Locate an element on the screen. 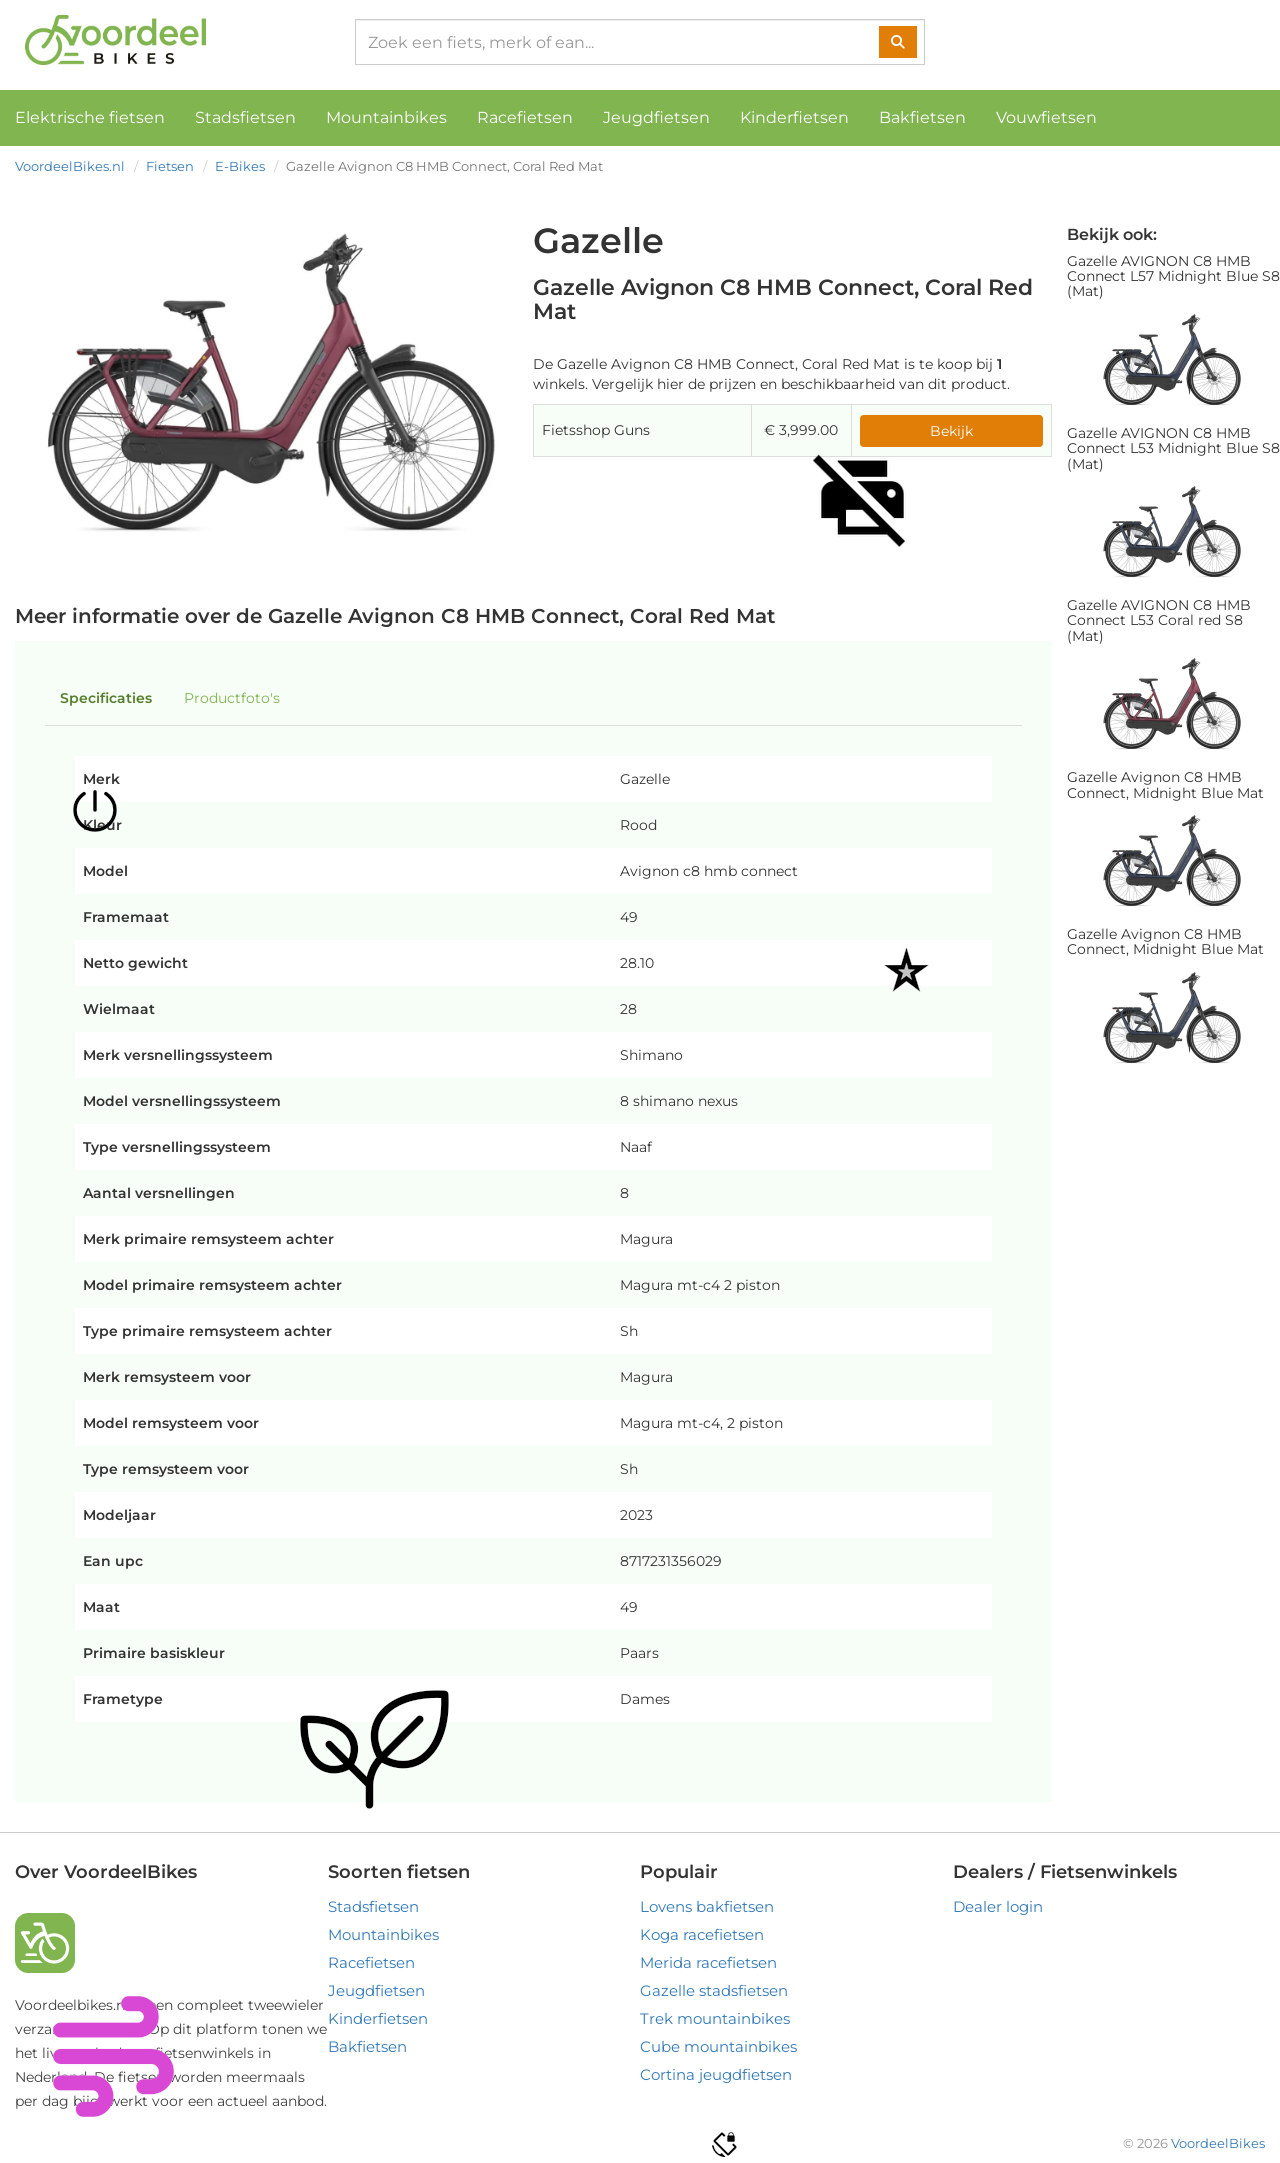 This screenshot has width=1280, height=2163. lock screen rotation to current orientation is located at coordinates (725, 2144).